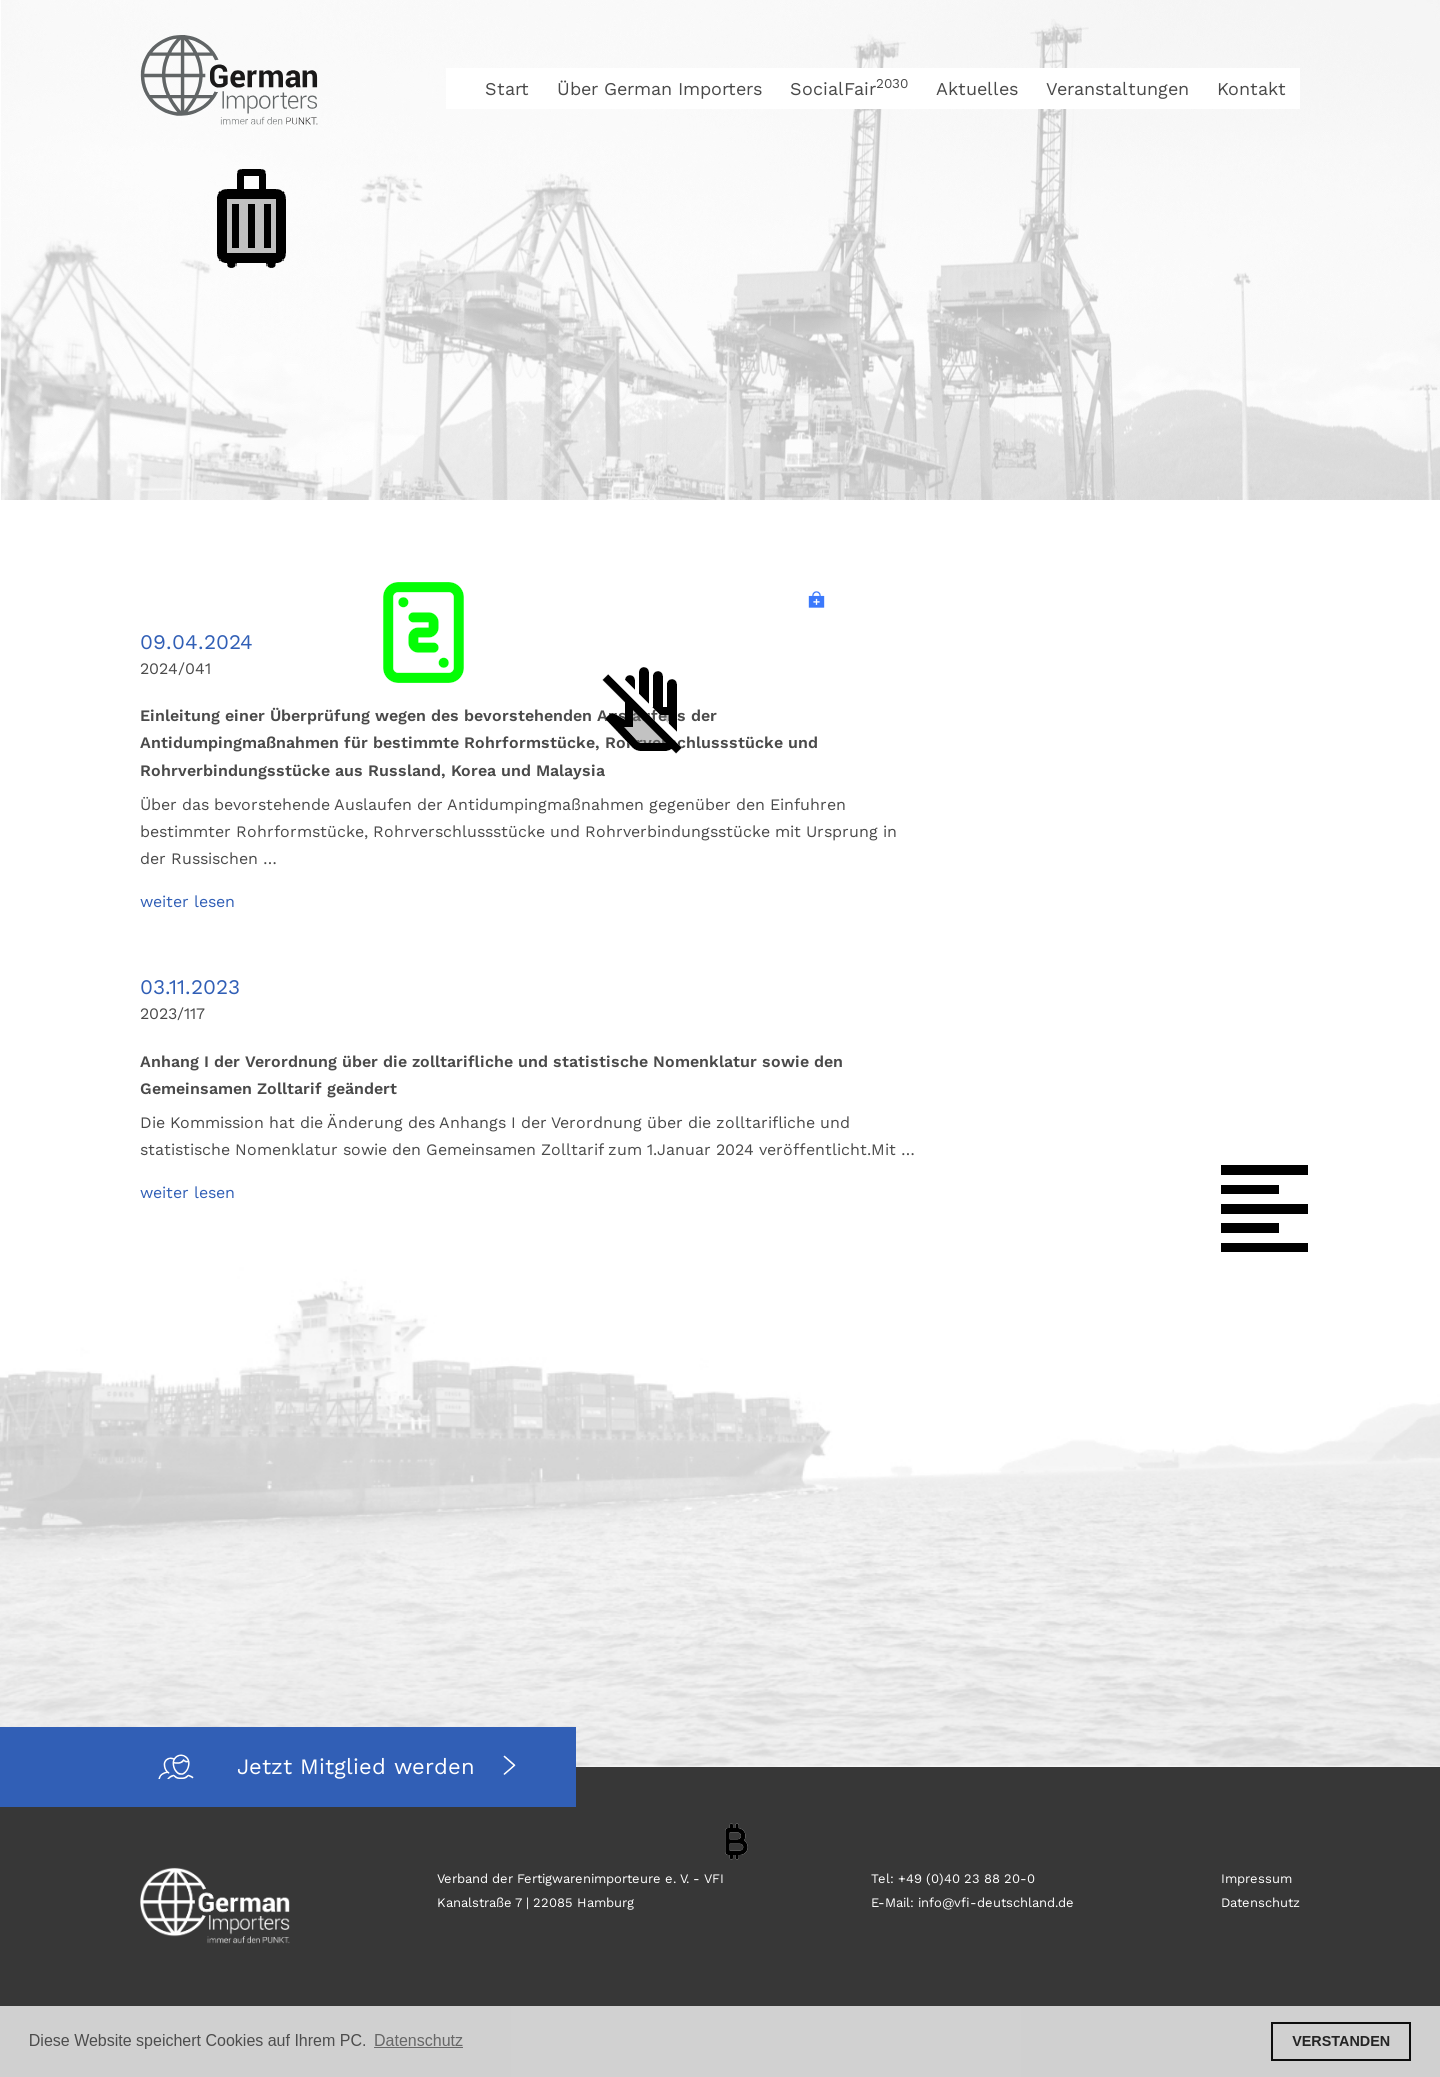 This screenshot has width=1440, height=2077. What do you see at coordinates (736, 1841) in the screenshot?
I see `view bitcoin balance or wallet` at bounding box center [736, 1841].